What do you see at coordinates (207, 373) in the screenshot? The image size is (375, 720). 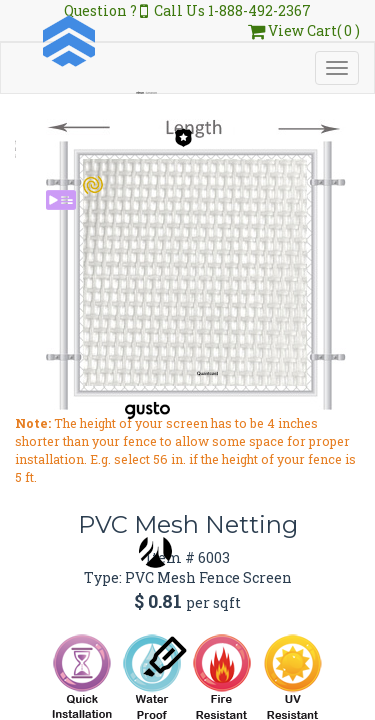 I see `quantcast company logo` at bounding box center [207, 373].